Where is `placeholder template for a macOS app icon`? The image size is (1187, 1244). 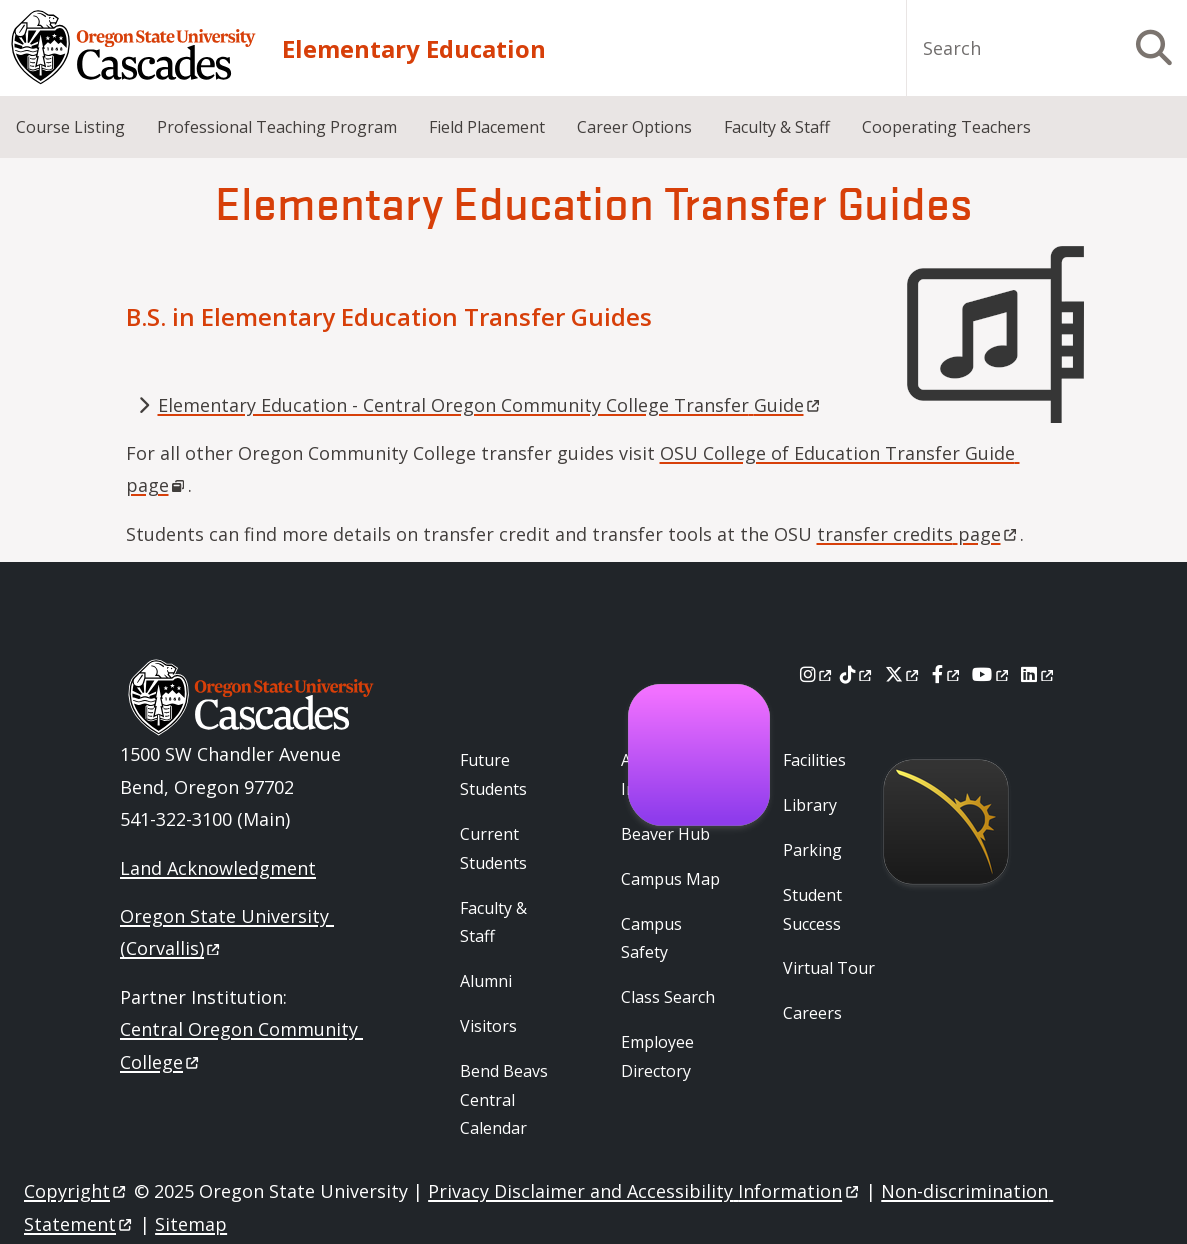
placeholder template for a macOS app icon is located at coordinates (699, 755).